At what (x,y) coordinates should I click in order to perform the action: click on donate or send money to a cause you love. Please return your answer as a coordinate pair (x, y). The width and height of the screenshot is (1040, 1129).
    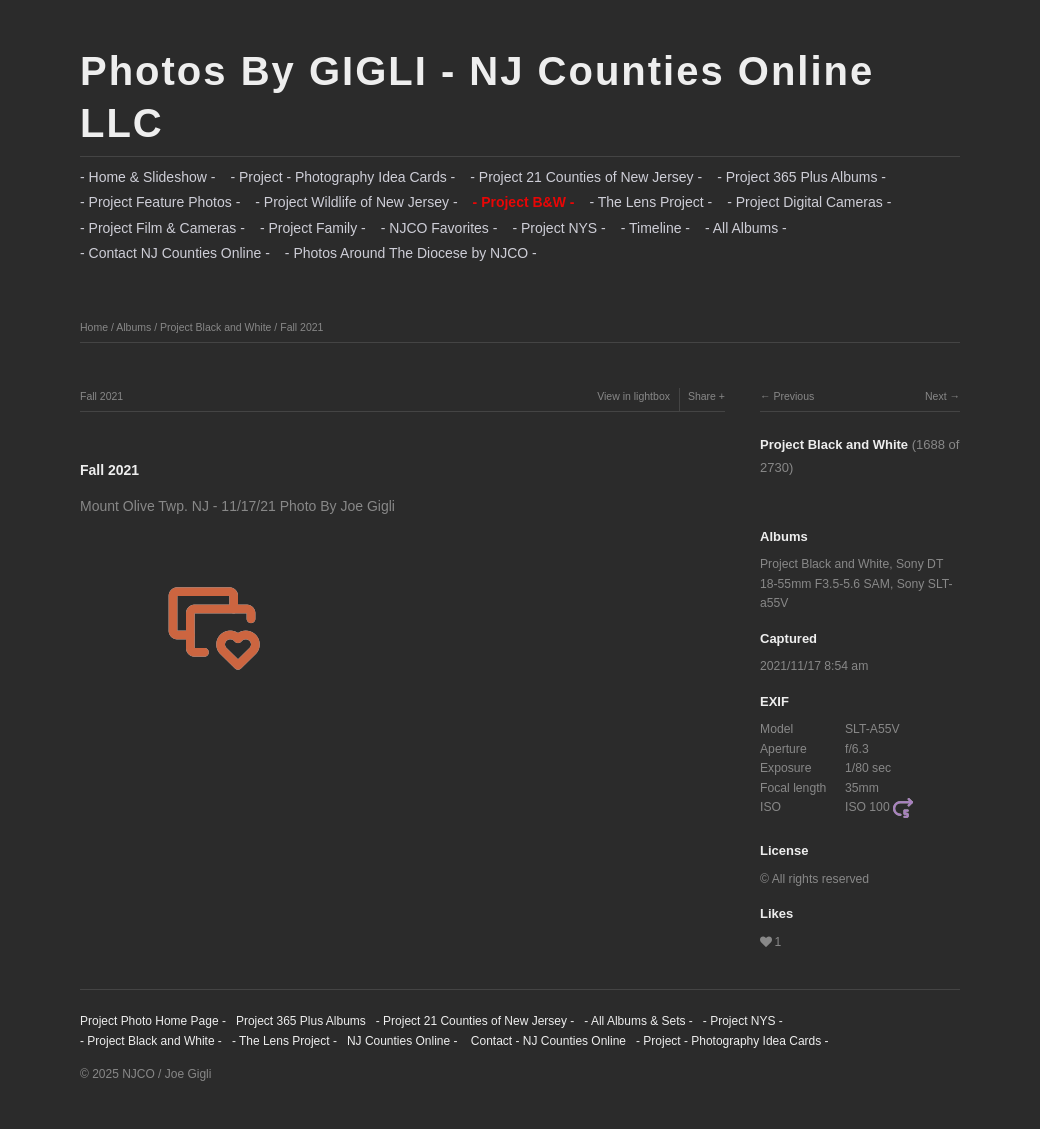
    Looking at the image, I should click on (212, 622).